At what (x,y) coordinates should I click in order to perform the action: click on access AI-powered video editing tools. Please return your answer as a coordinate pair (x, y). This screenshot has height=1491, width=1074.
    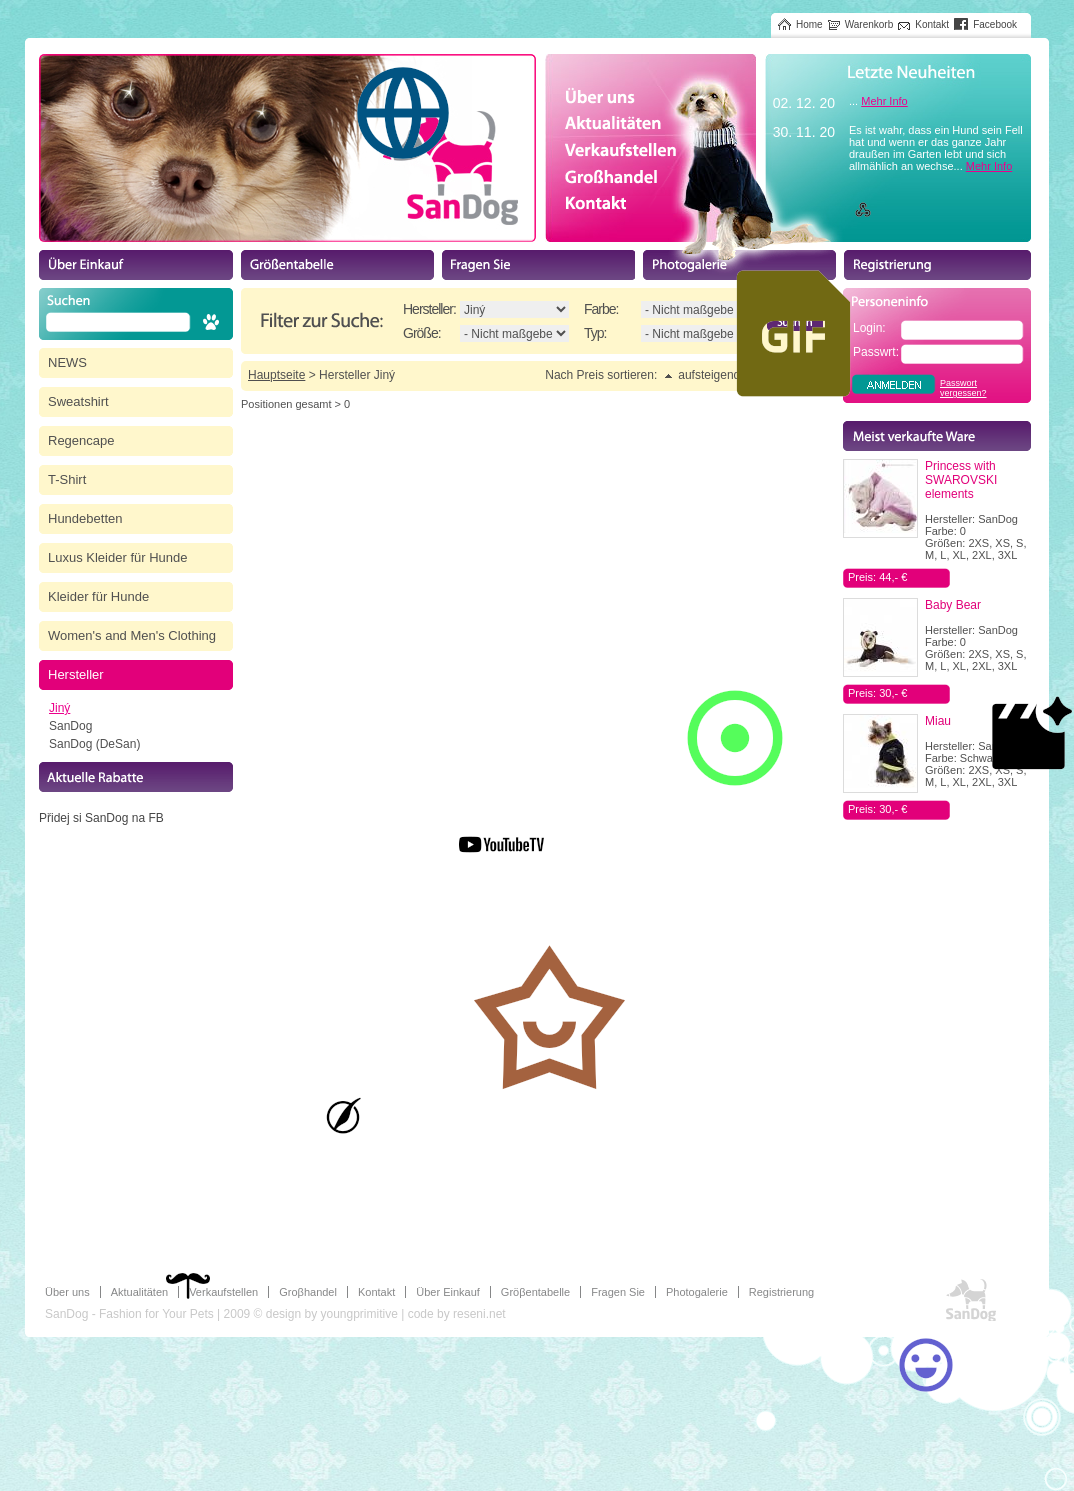
    Looking at the image, I should click on (1028, 736).